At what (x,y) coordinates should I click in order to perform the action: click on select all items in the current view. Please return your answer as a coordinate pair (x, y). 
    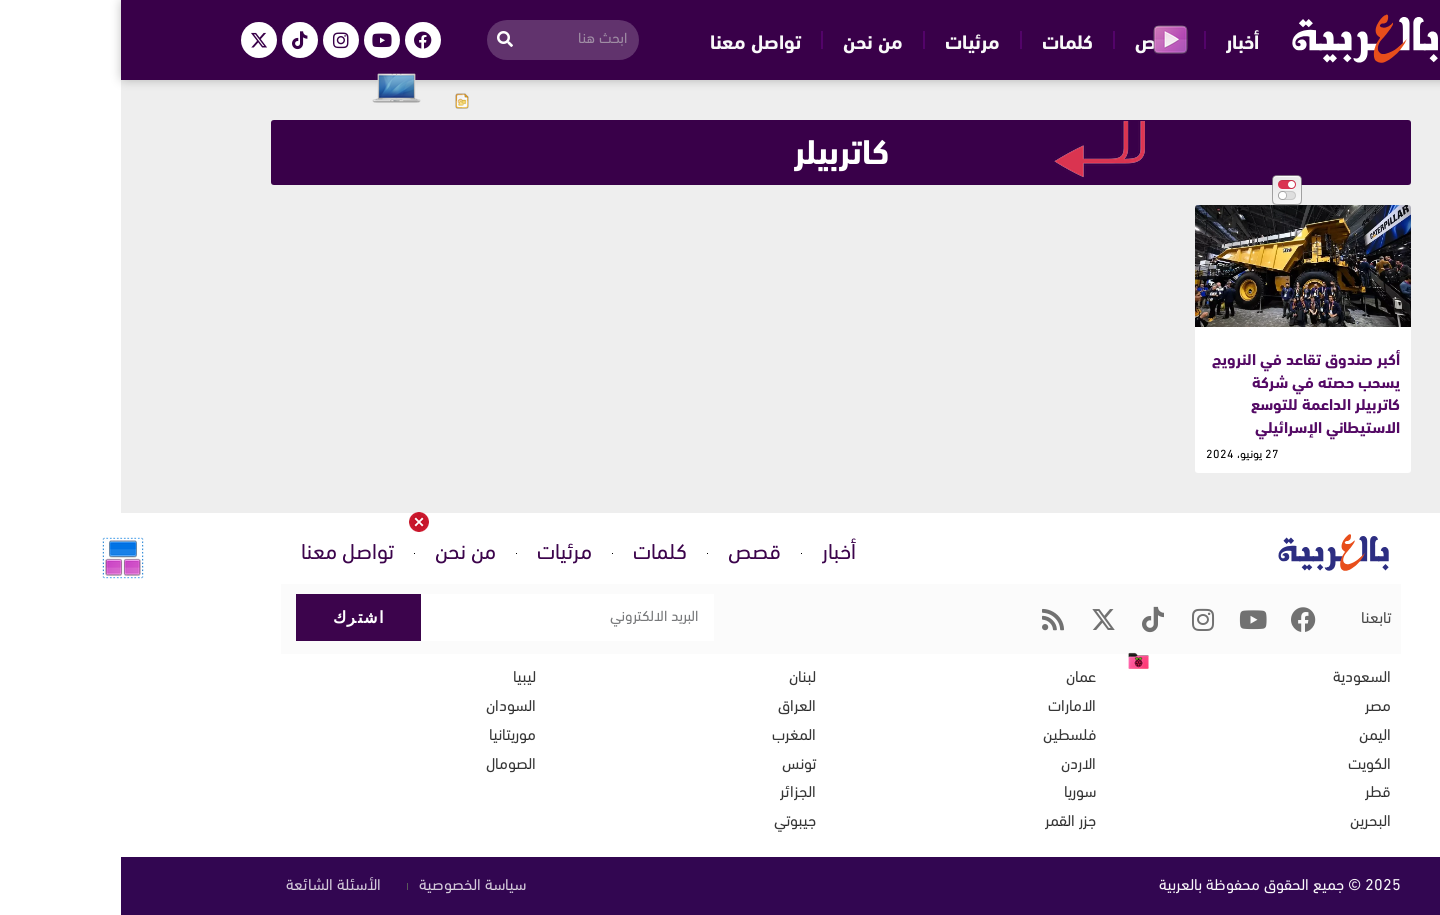
    Looking at the image, I should click on (123, 558).